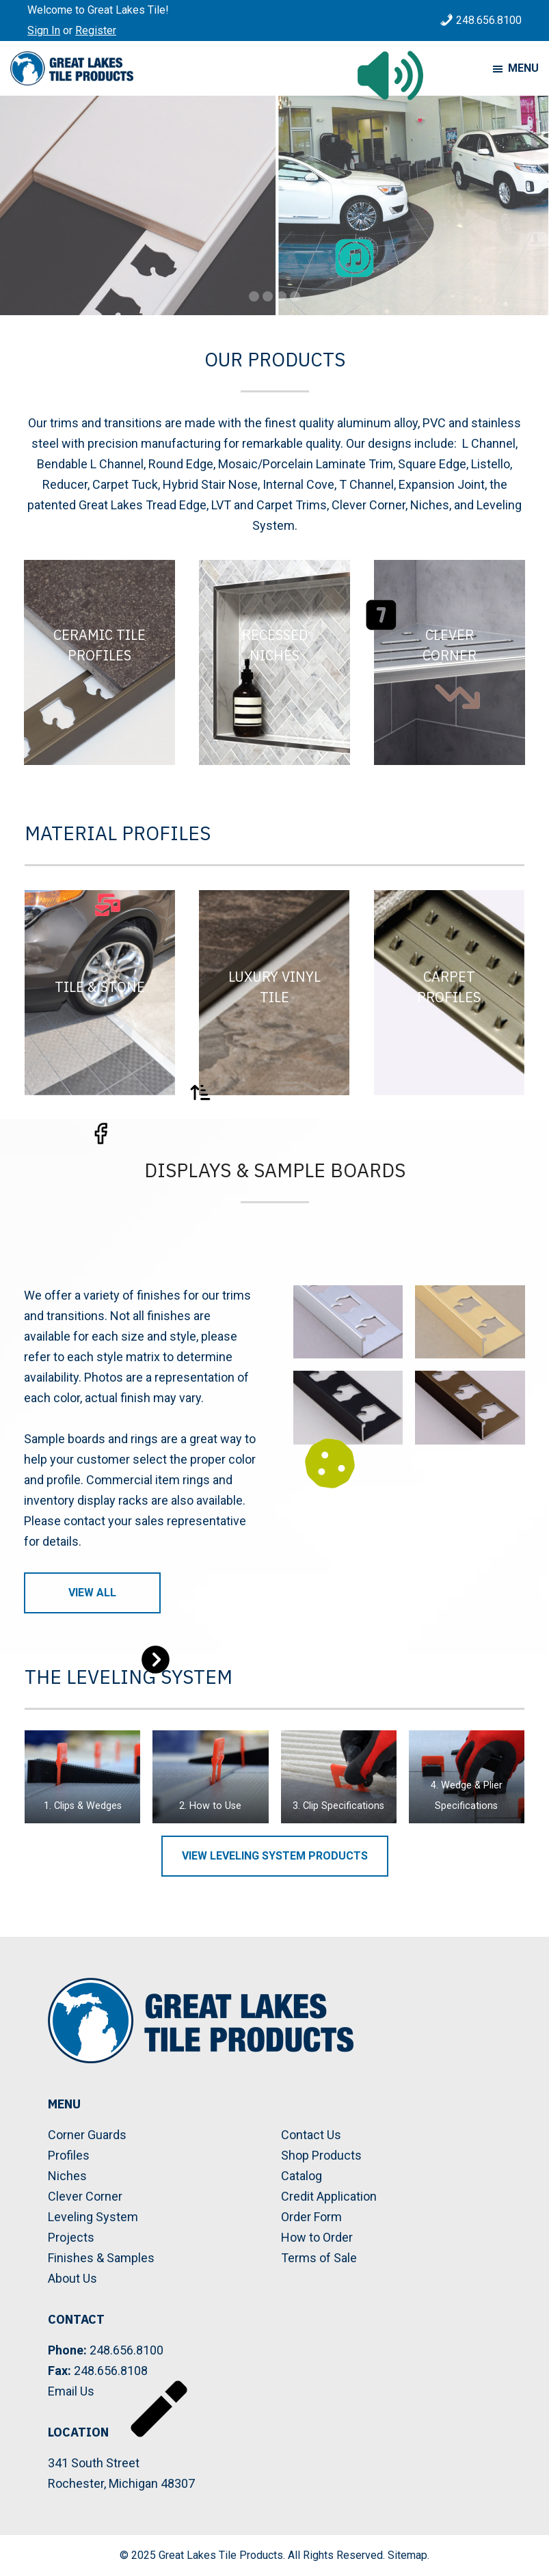  Describe the element at coordinates (388, 75) in the screenshot. I see `volume is set to high` at that location.